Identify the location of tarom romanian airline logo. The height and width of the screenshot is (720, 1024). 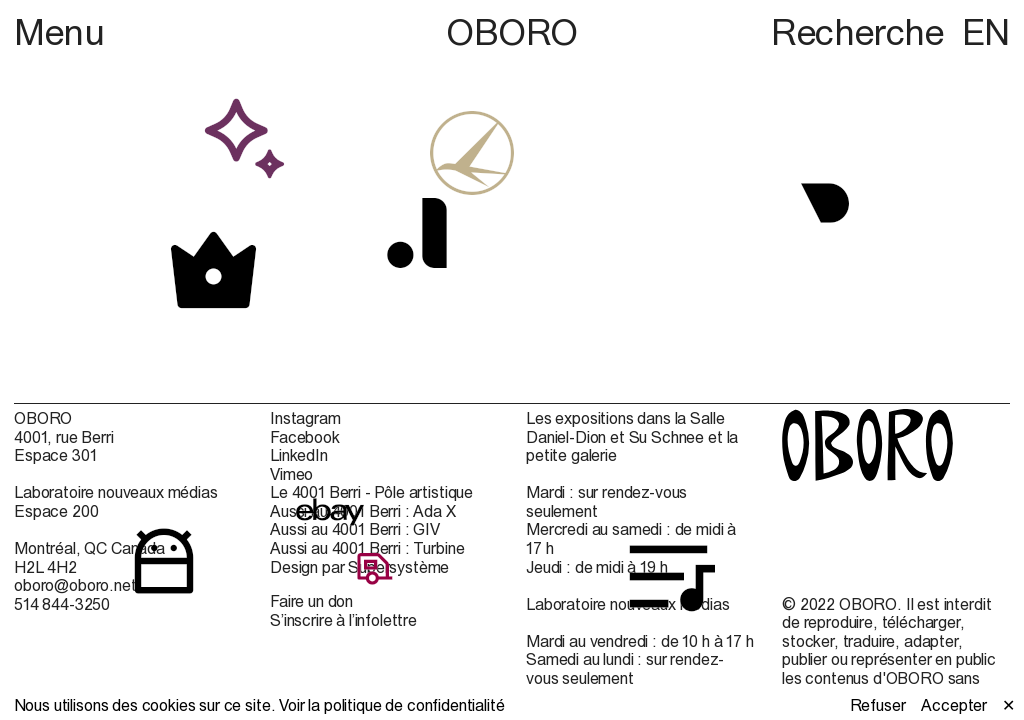
(472, 153).